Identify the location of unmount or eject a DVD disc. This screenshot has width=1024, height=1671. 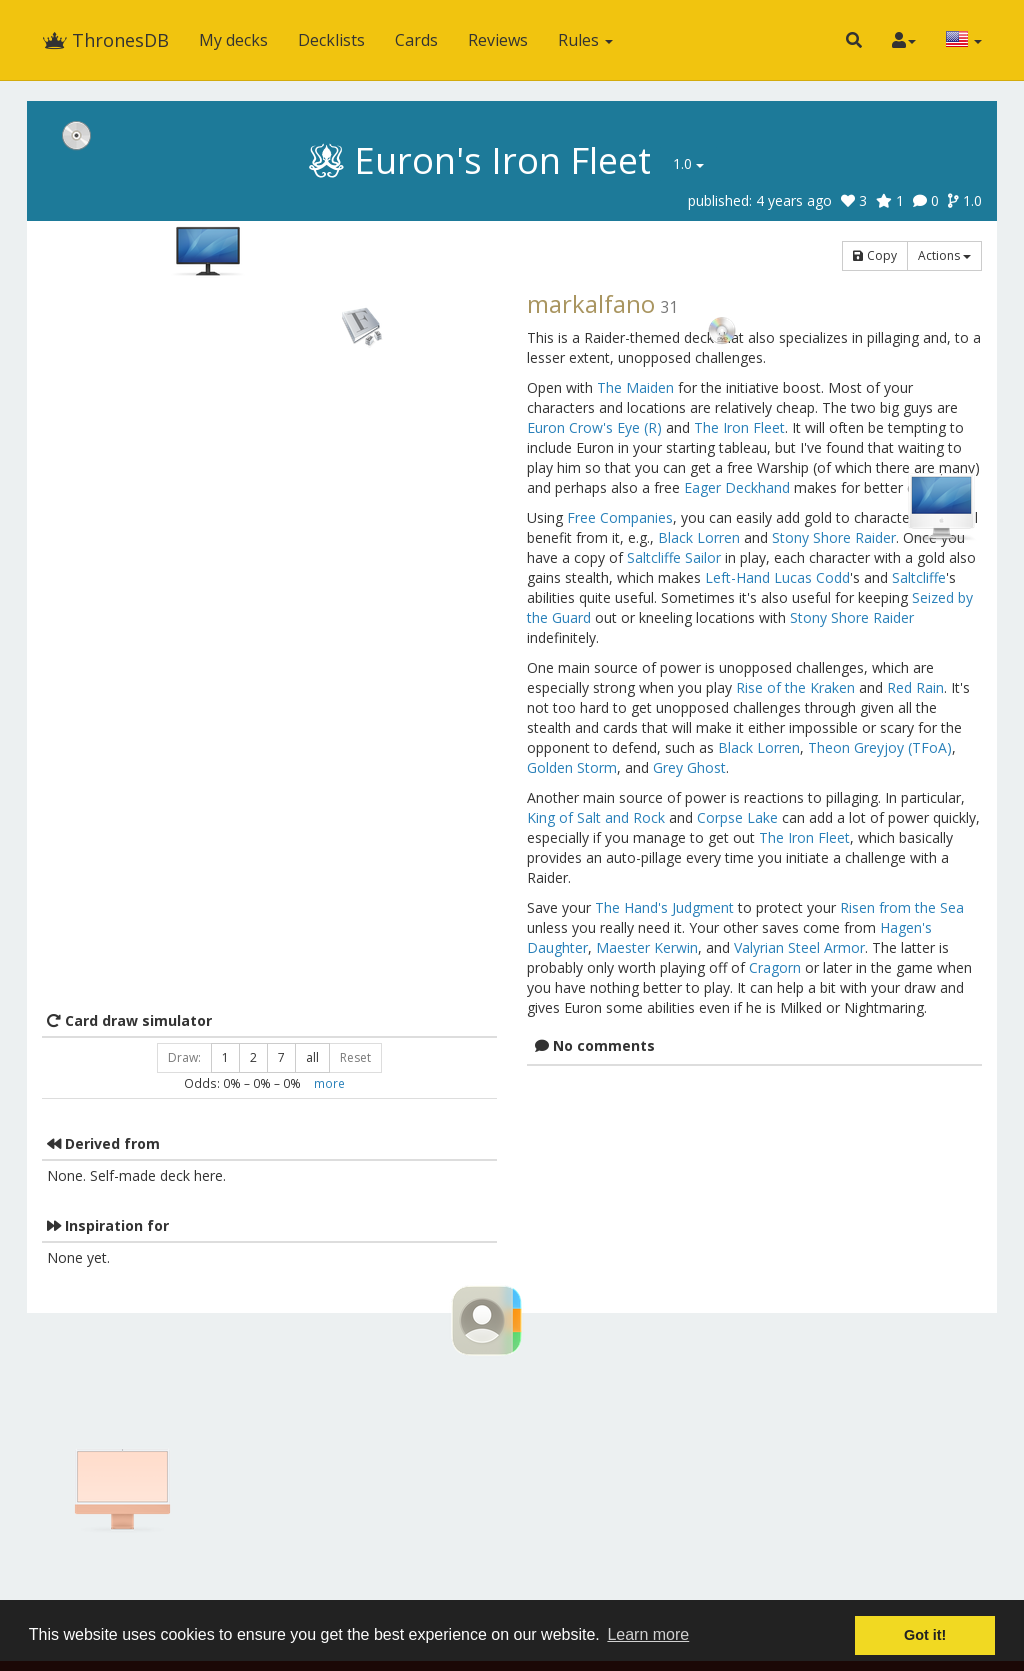
(76, 135).